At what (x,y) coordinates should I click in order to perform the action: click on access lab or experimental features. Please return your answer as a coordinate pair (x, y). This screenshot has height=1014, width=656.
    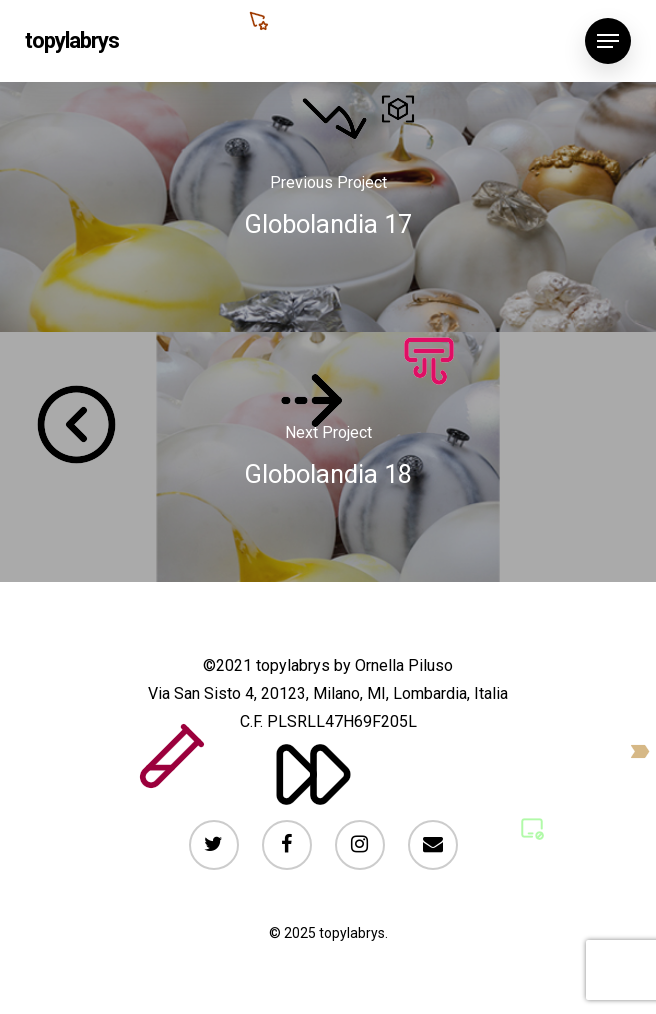
    Looking at the image, I should click on (172, 756).